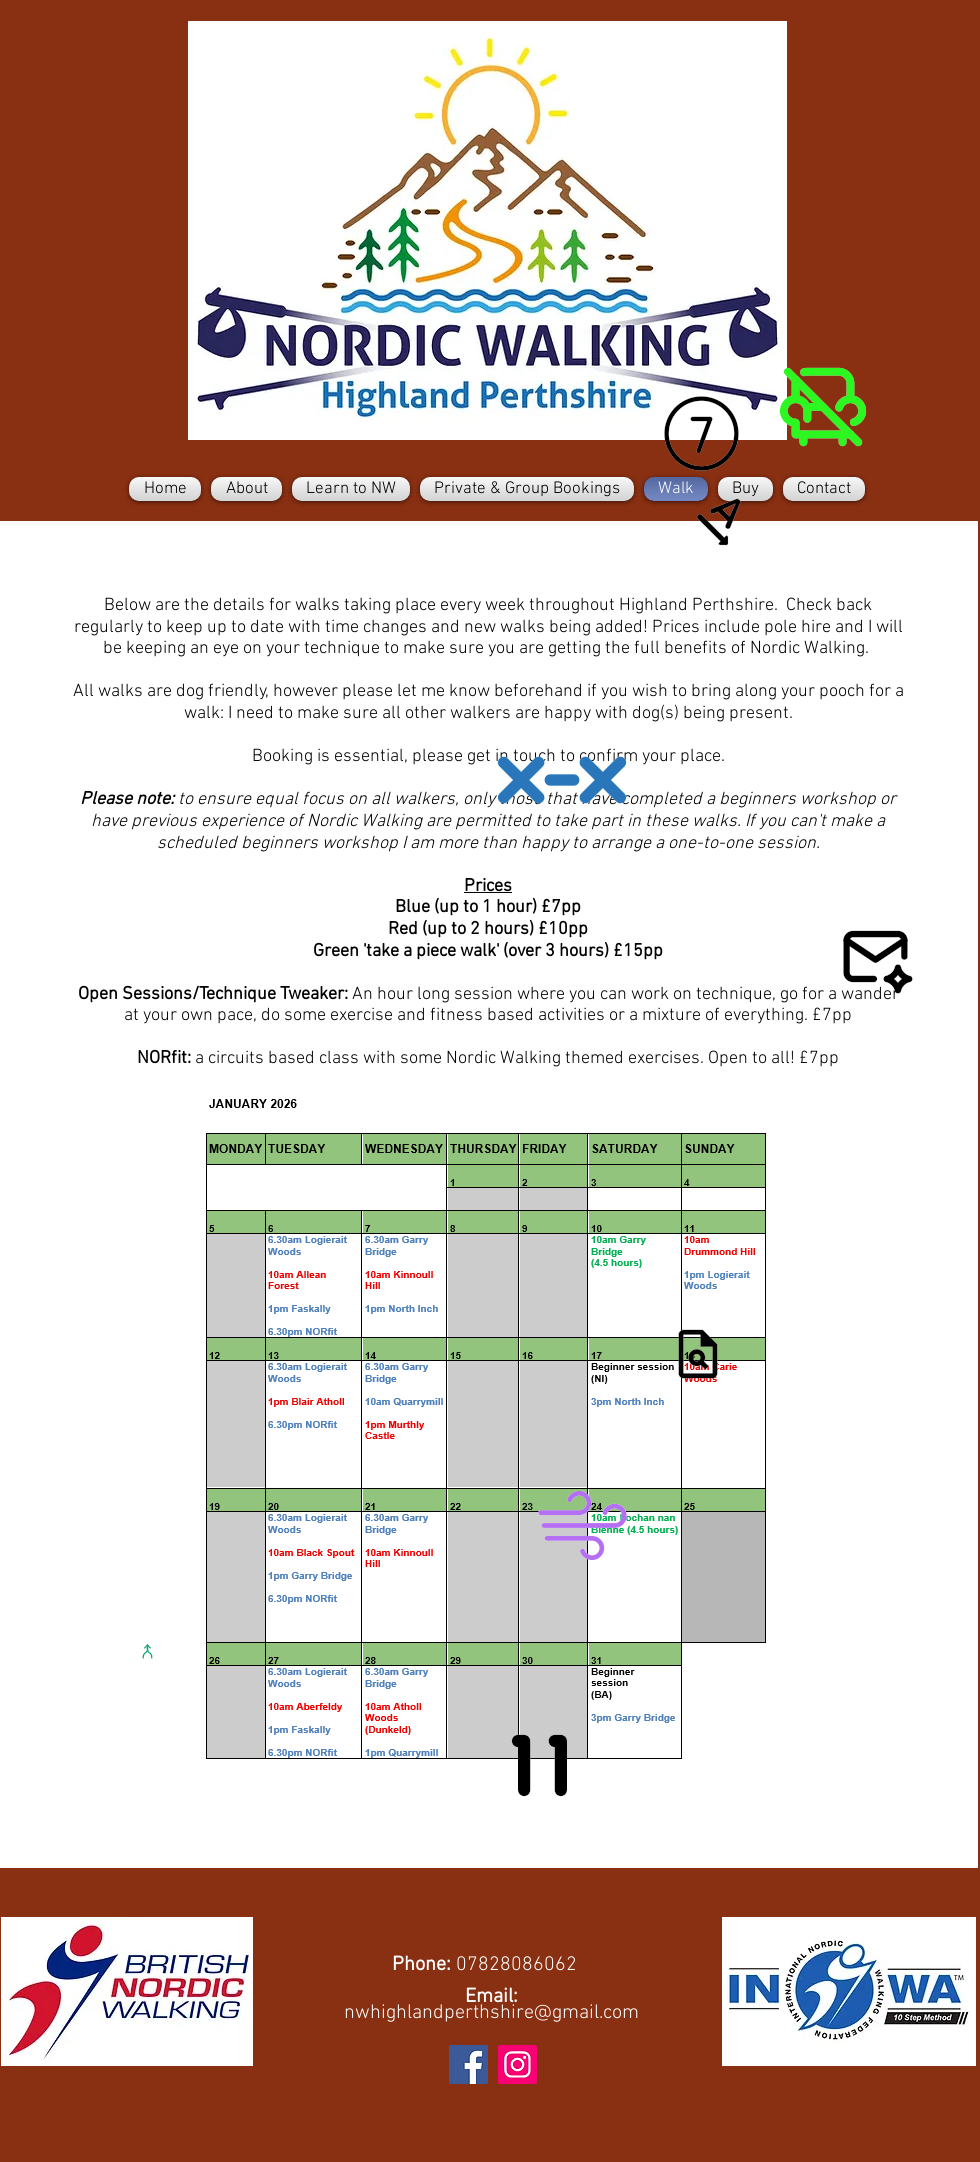 The image size is (980, 2162). I want to click on AI-powered email or smart compose feature, so click(875, 956).